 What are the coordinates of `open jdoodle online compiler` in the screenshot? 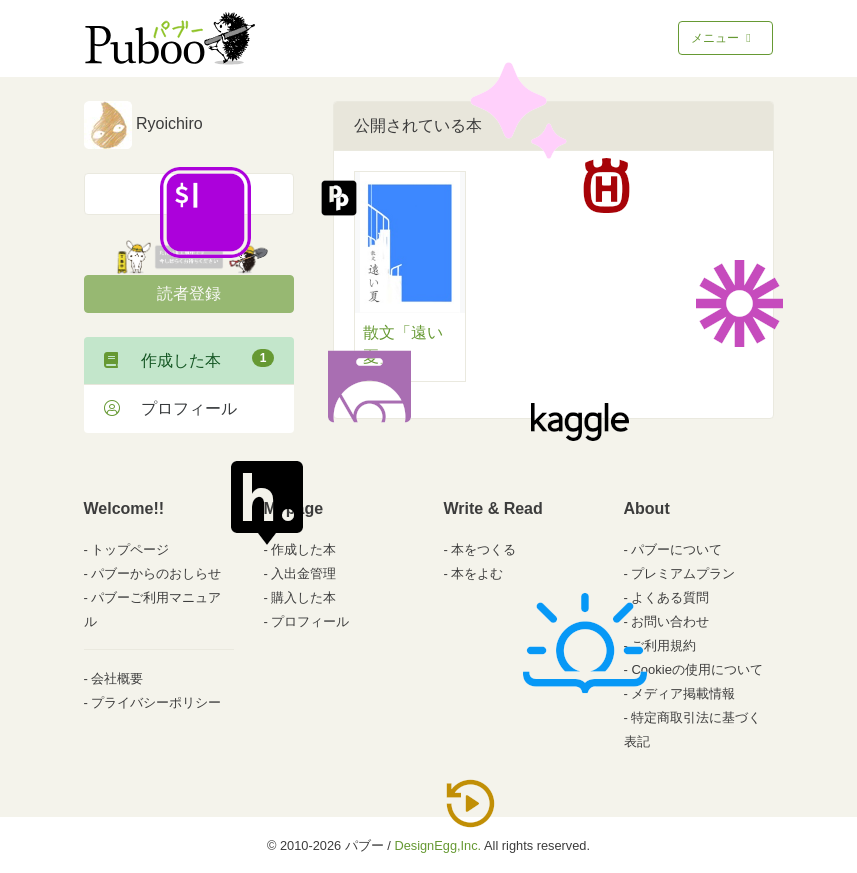 It's located at (585, 643).